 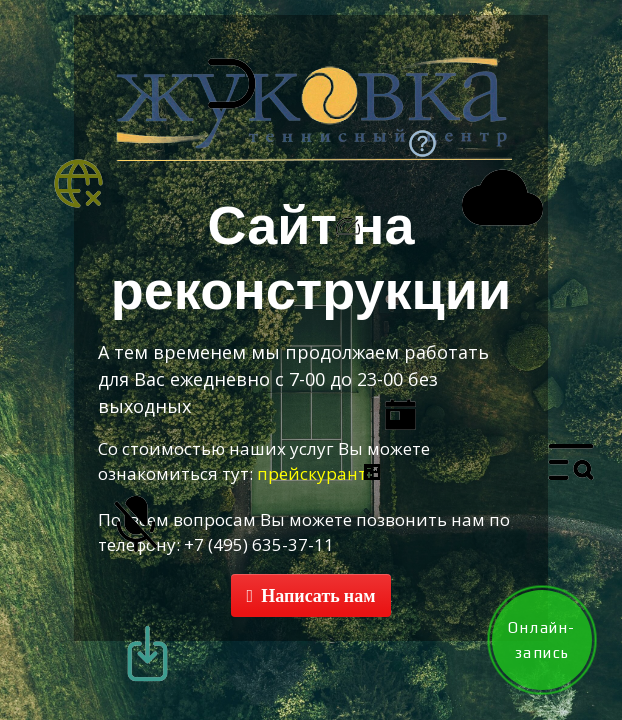 What do you see at coordinates (136, 523) in the screenshot?
I see `mute your microphone` at bounding box center [136, 523].